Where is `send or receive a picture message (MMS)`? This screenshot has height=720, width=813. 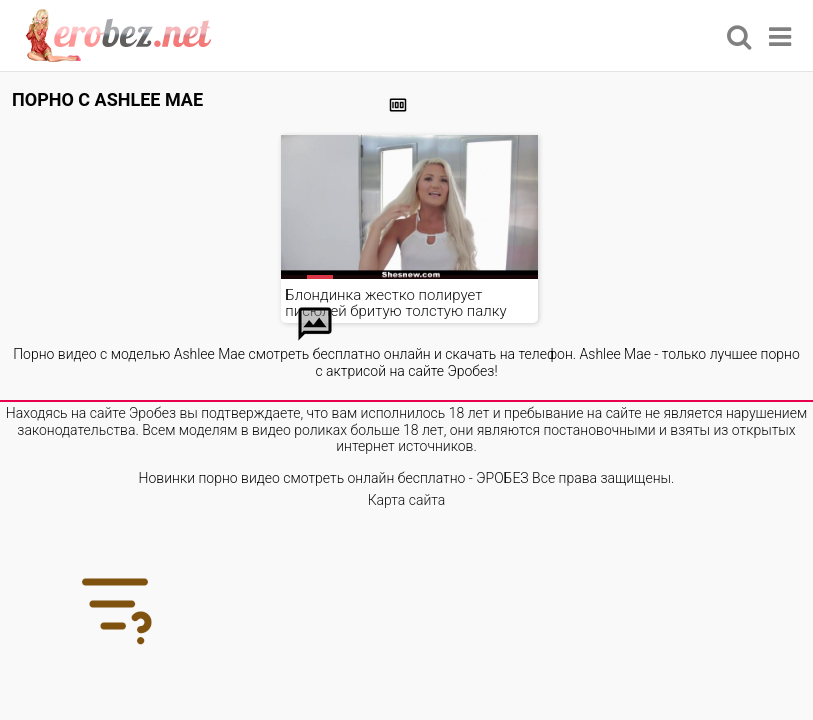 send or receive a picture message (MMS) is located at coordinates (315, 324).